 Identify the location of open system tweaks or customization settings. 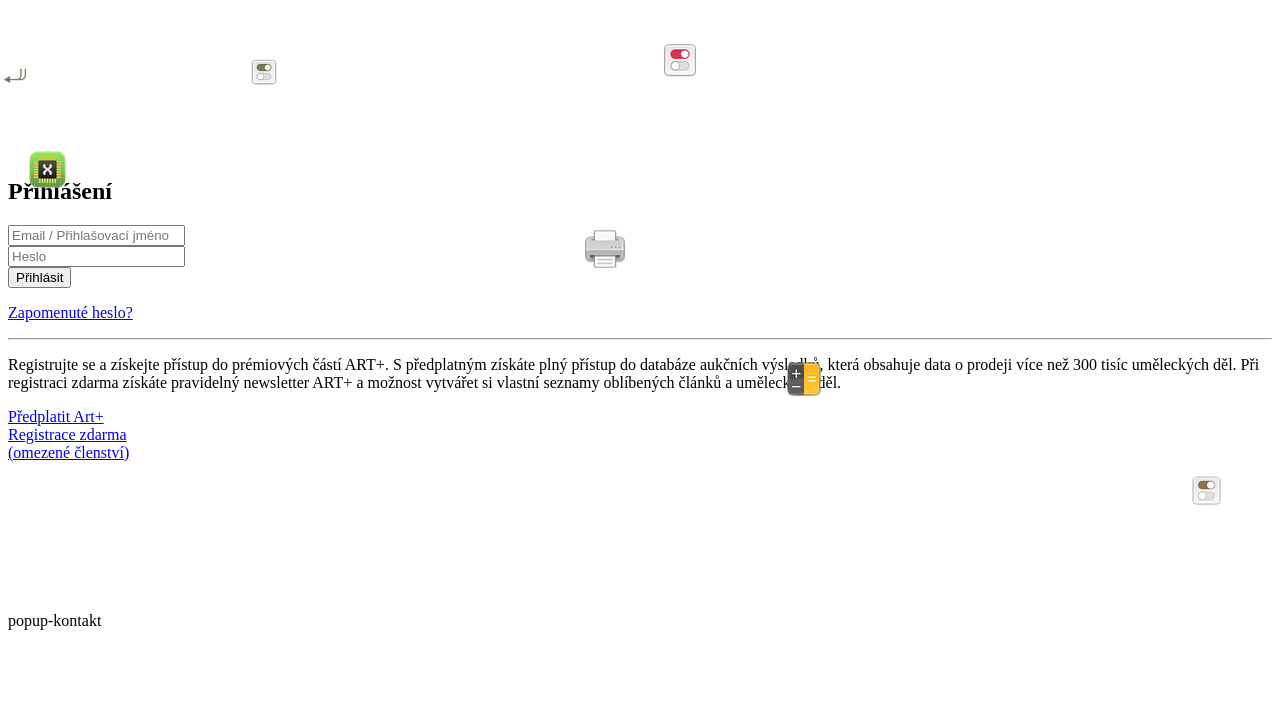
(1206, 490).